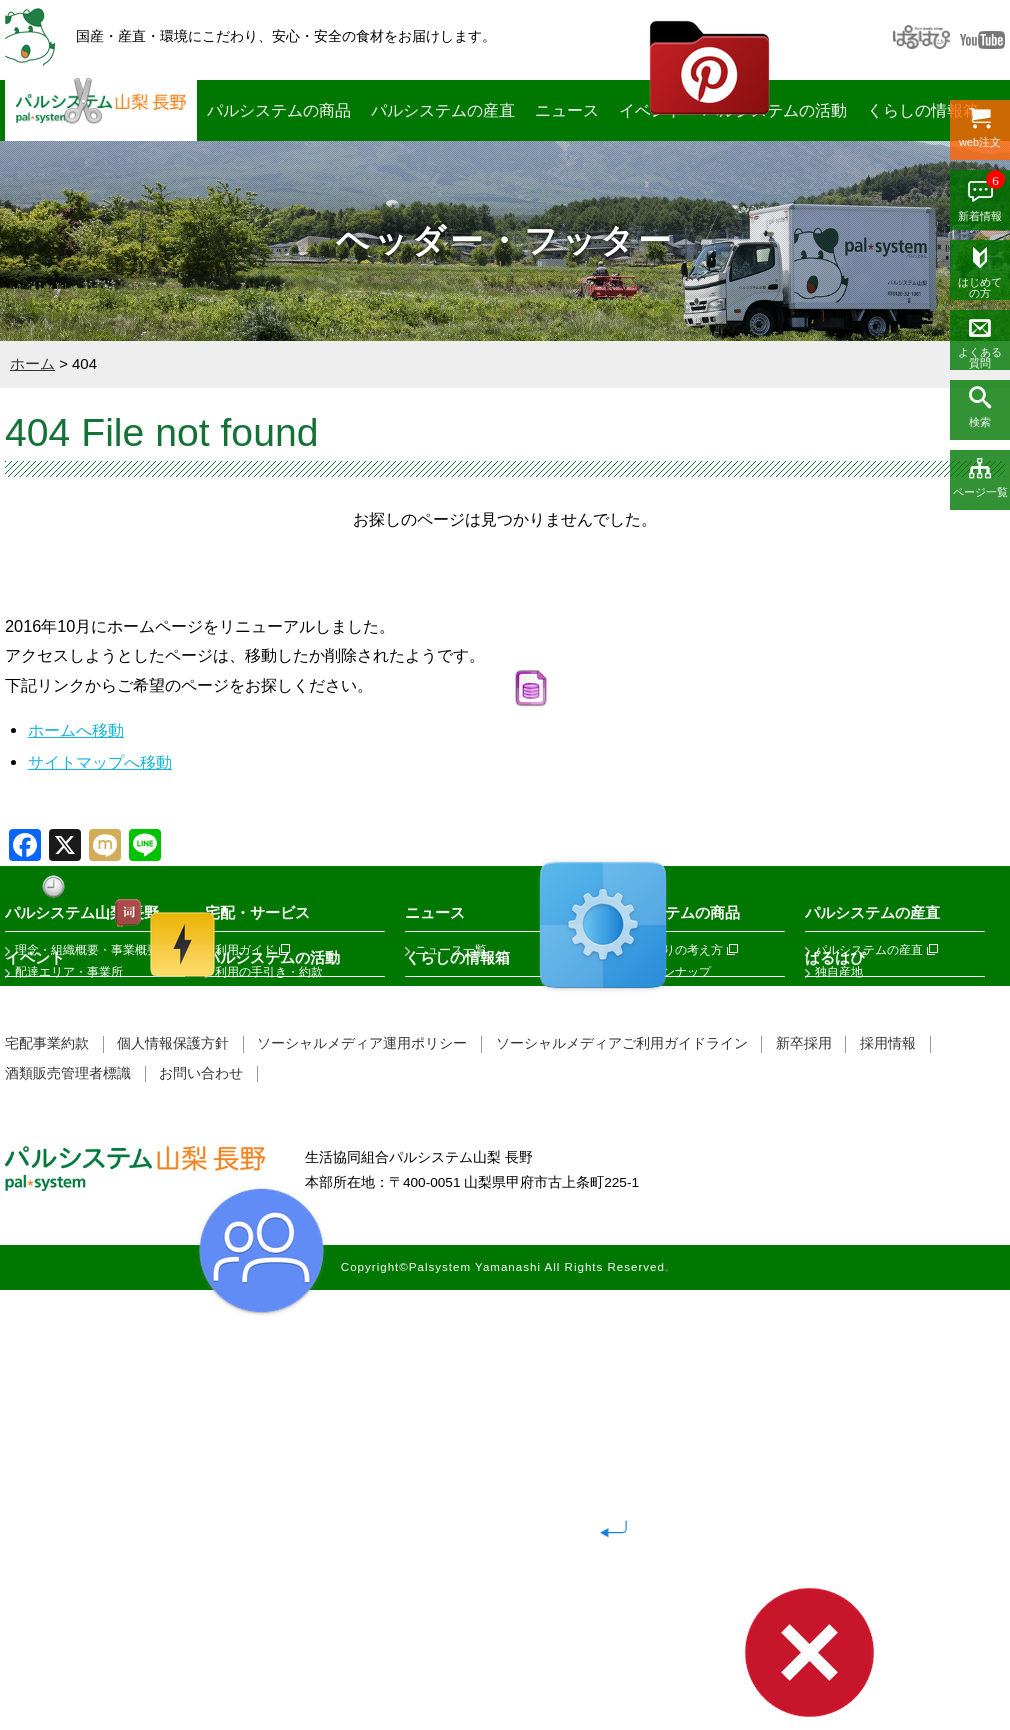  Describe the element at coordinates (53, 886) in the screenshot. I see `view all recently accessed files` at that location.